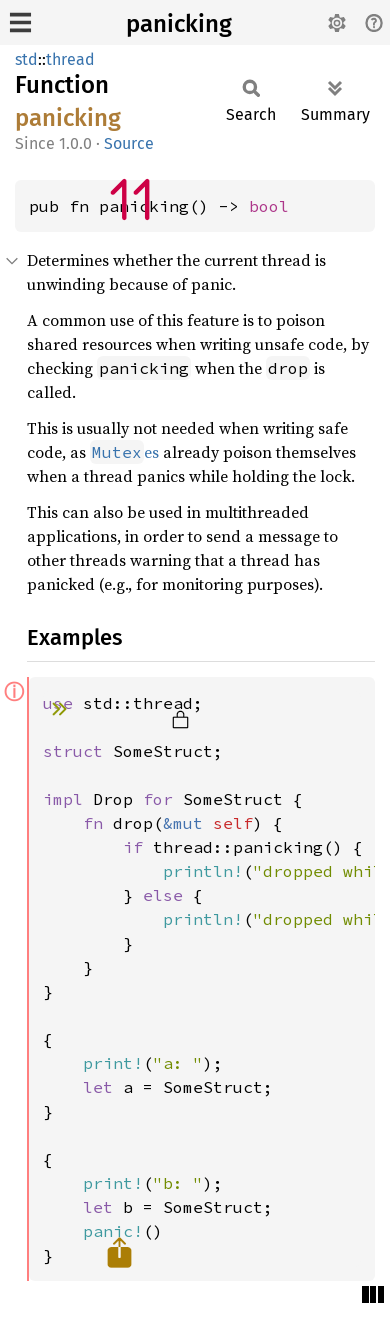  I want to click on lock or secure this item, so click(180, 720).